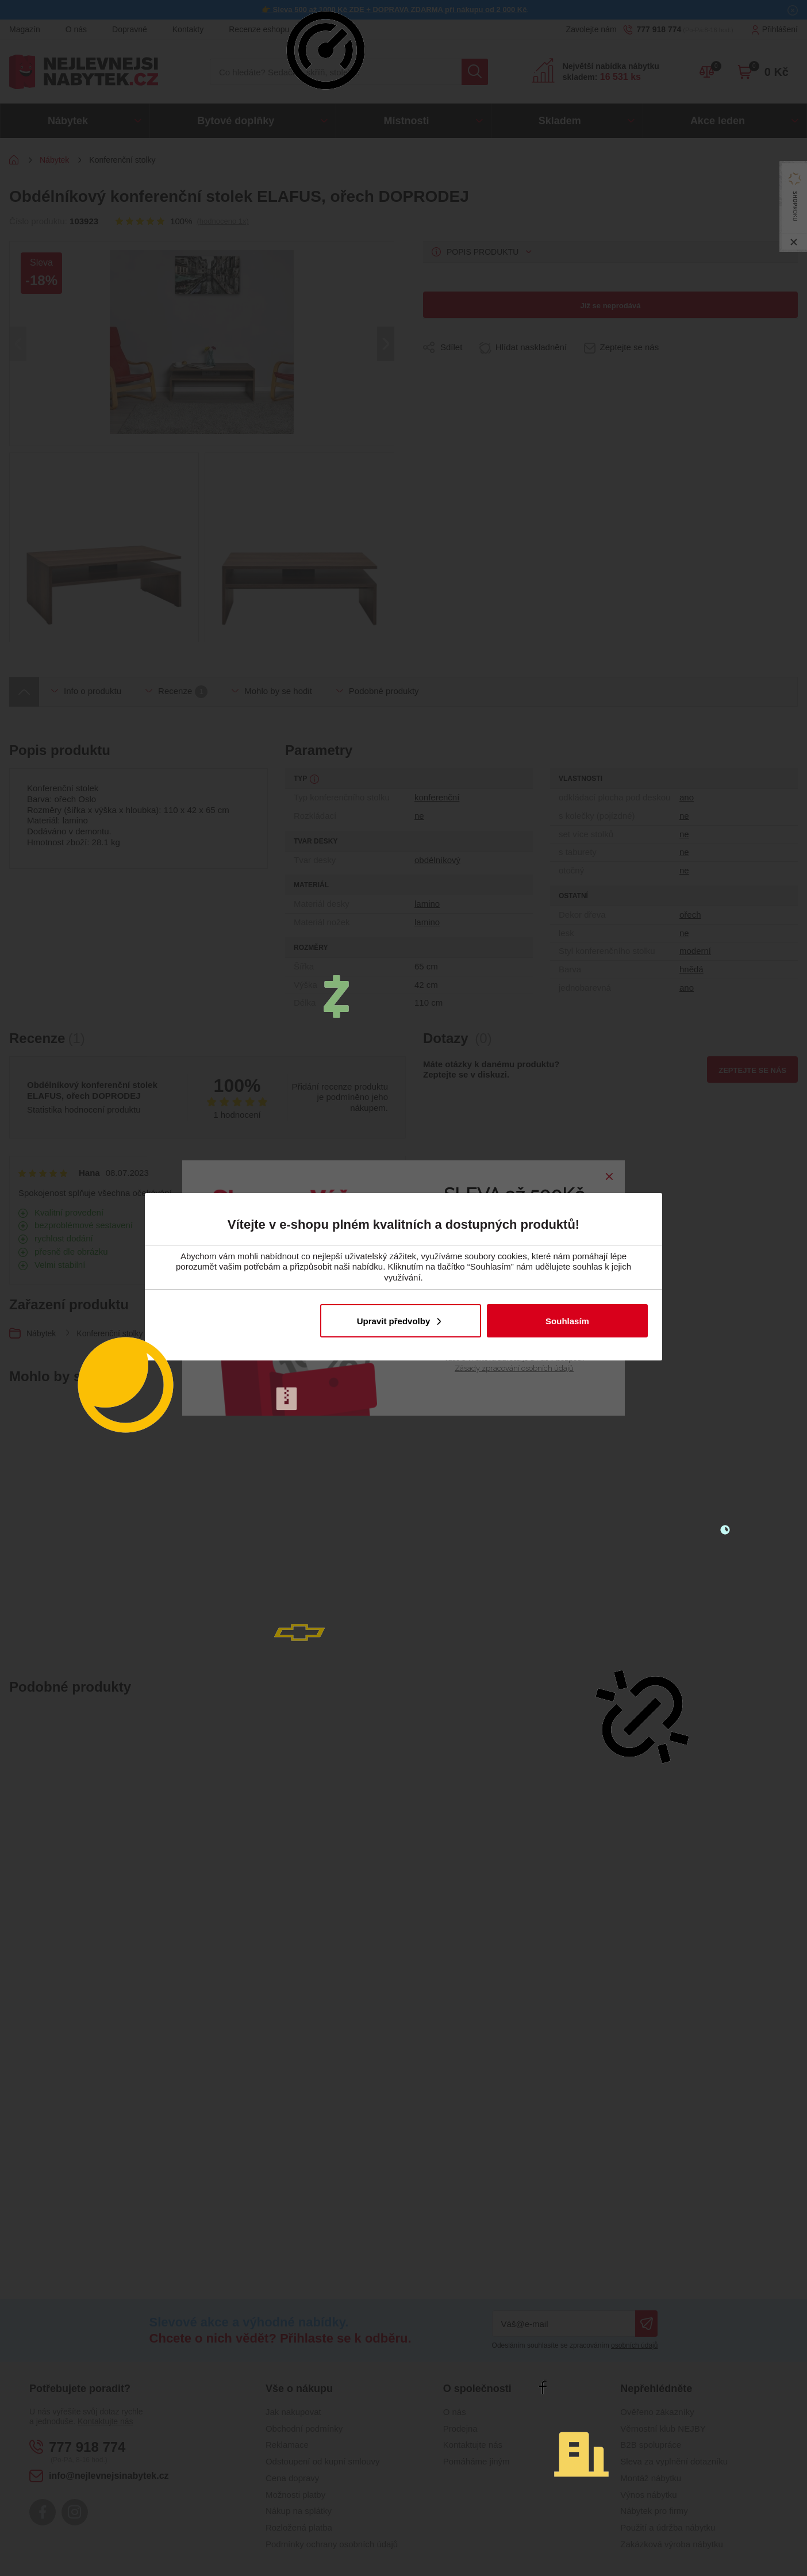  Describe the element at coordinates (725, 1529) in the screenshot. I see `indicates approximately 25% progress complete` at that location.